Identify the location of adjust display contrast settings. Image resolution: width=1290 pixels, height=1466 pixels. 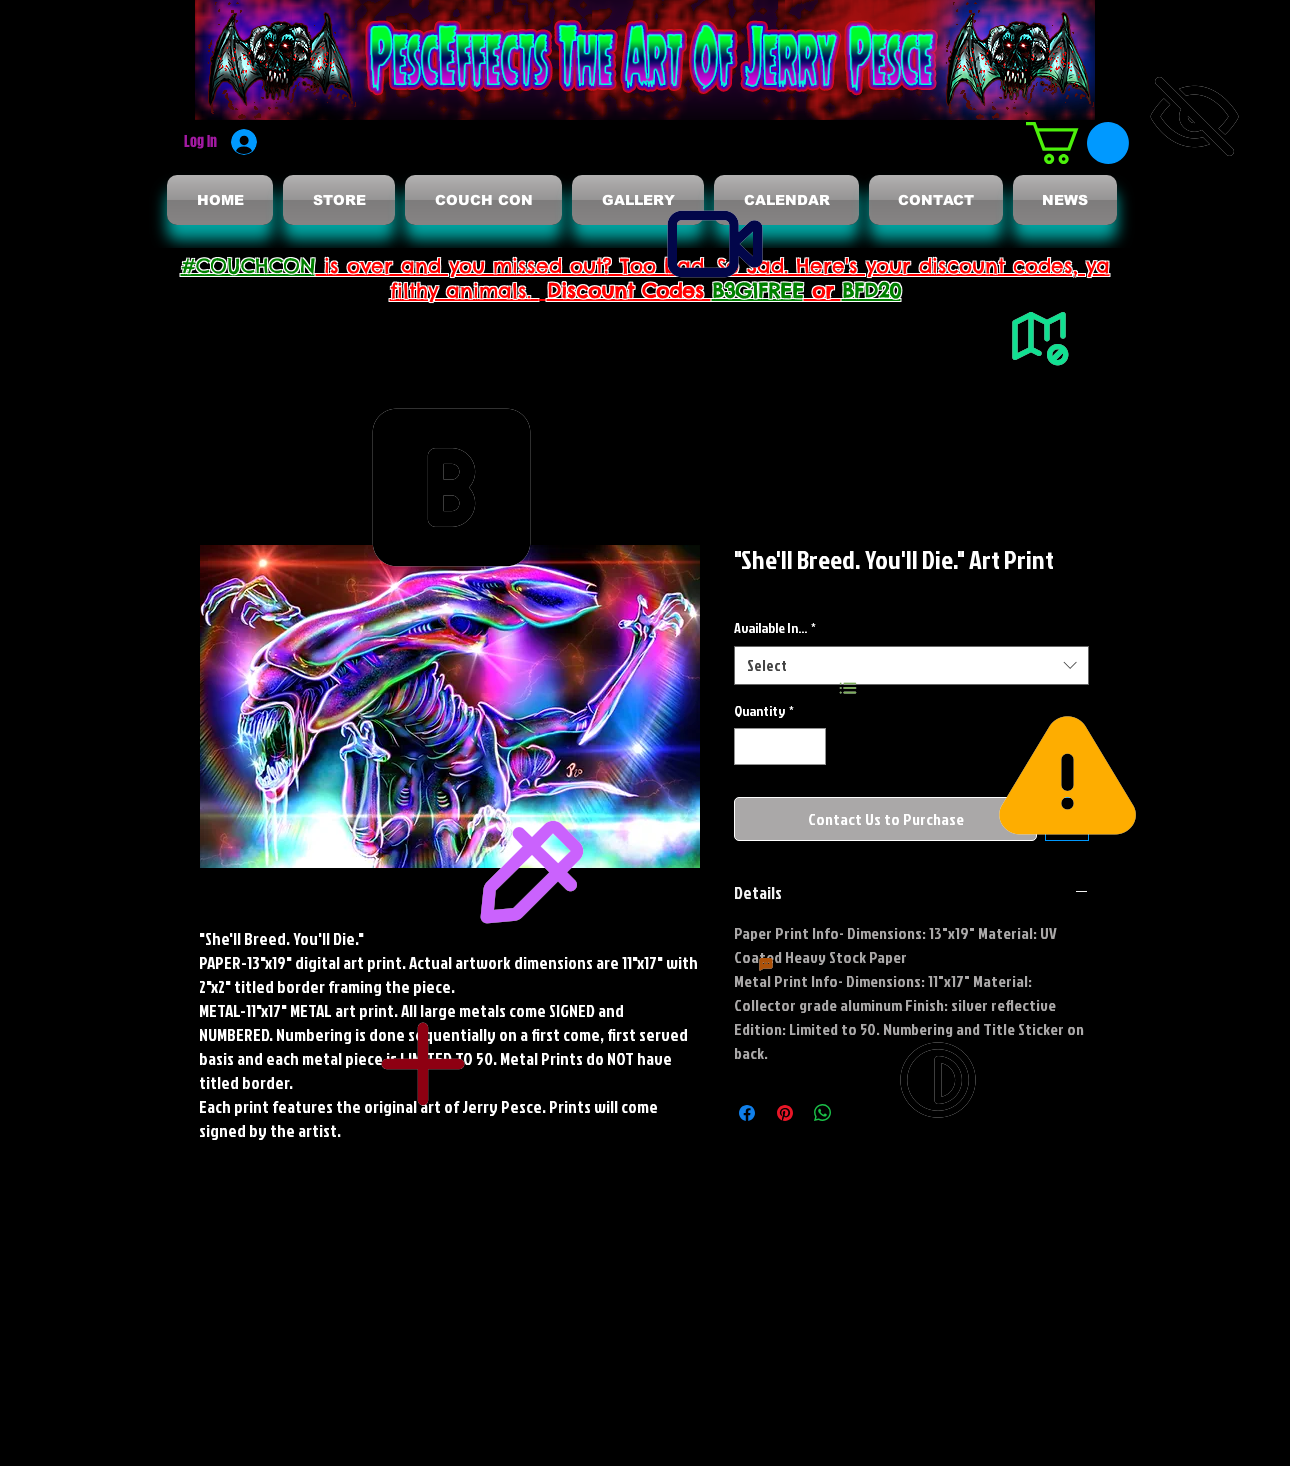
(938, 1080).